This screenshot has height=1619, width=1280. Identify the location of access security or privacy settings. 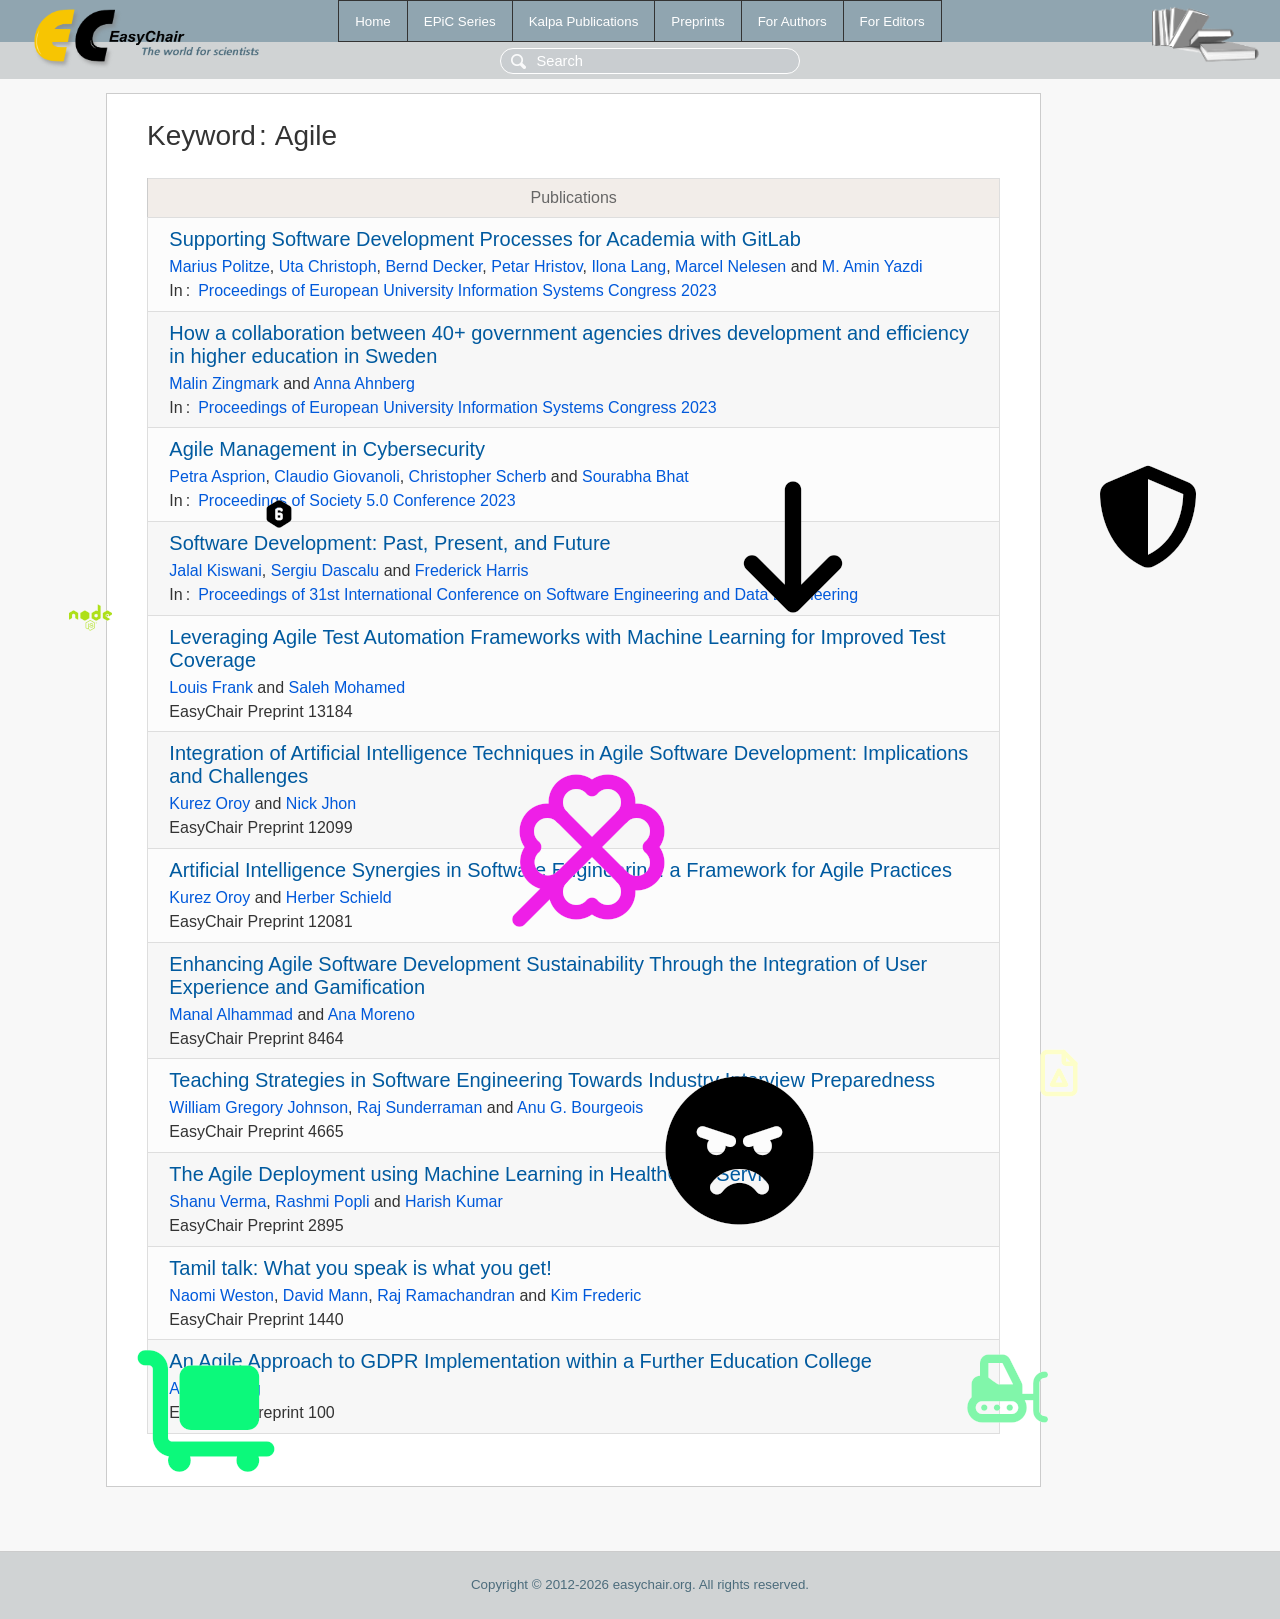
(1148, 517).